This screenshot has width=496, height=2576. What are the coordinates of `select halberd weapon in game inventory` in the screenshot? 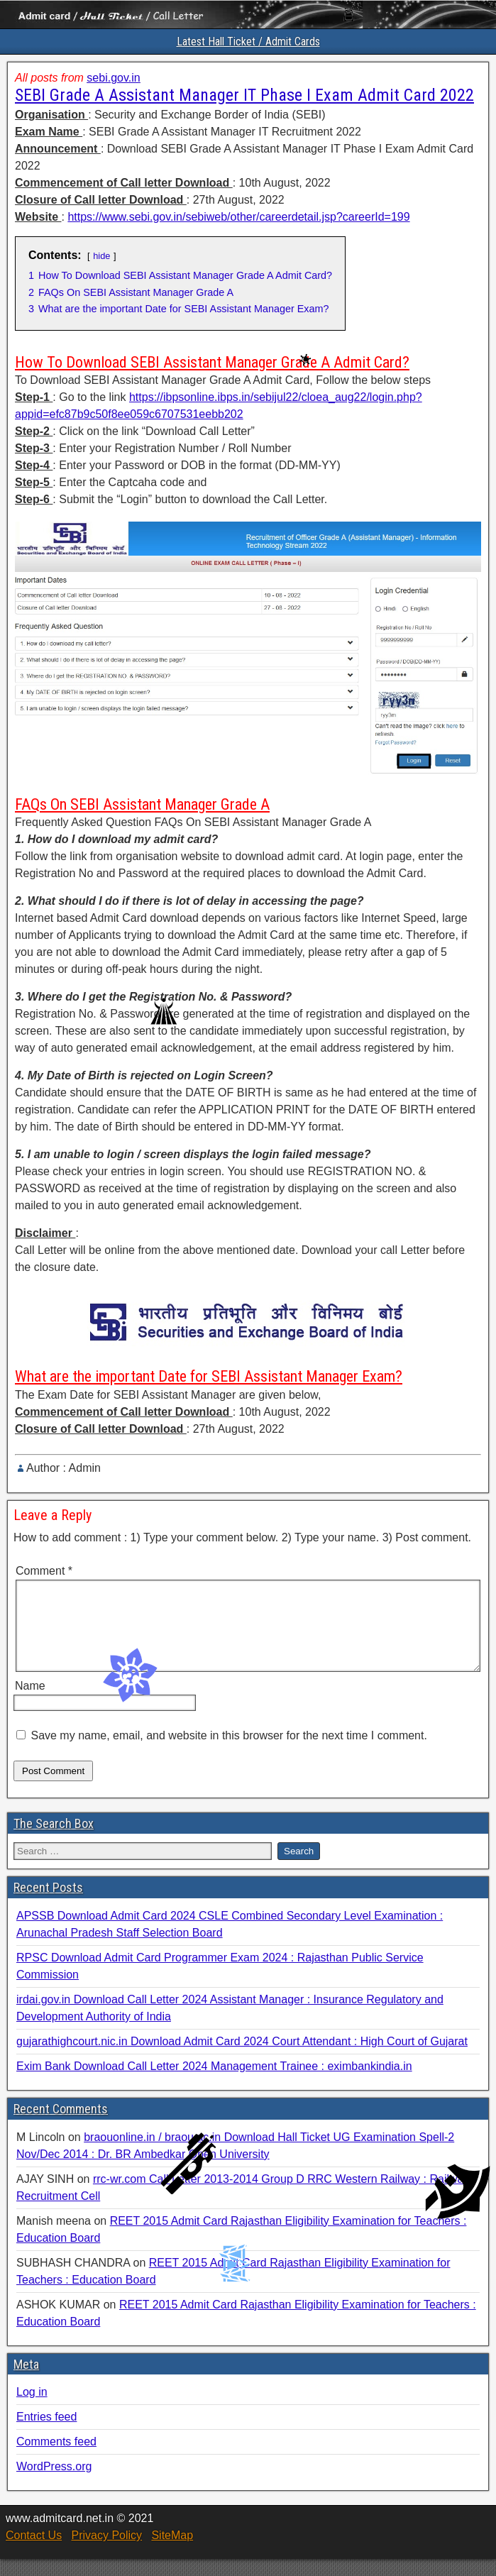 It's located at (458, 2195).